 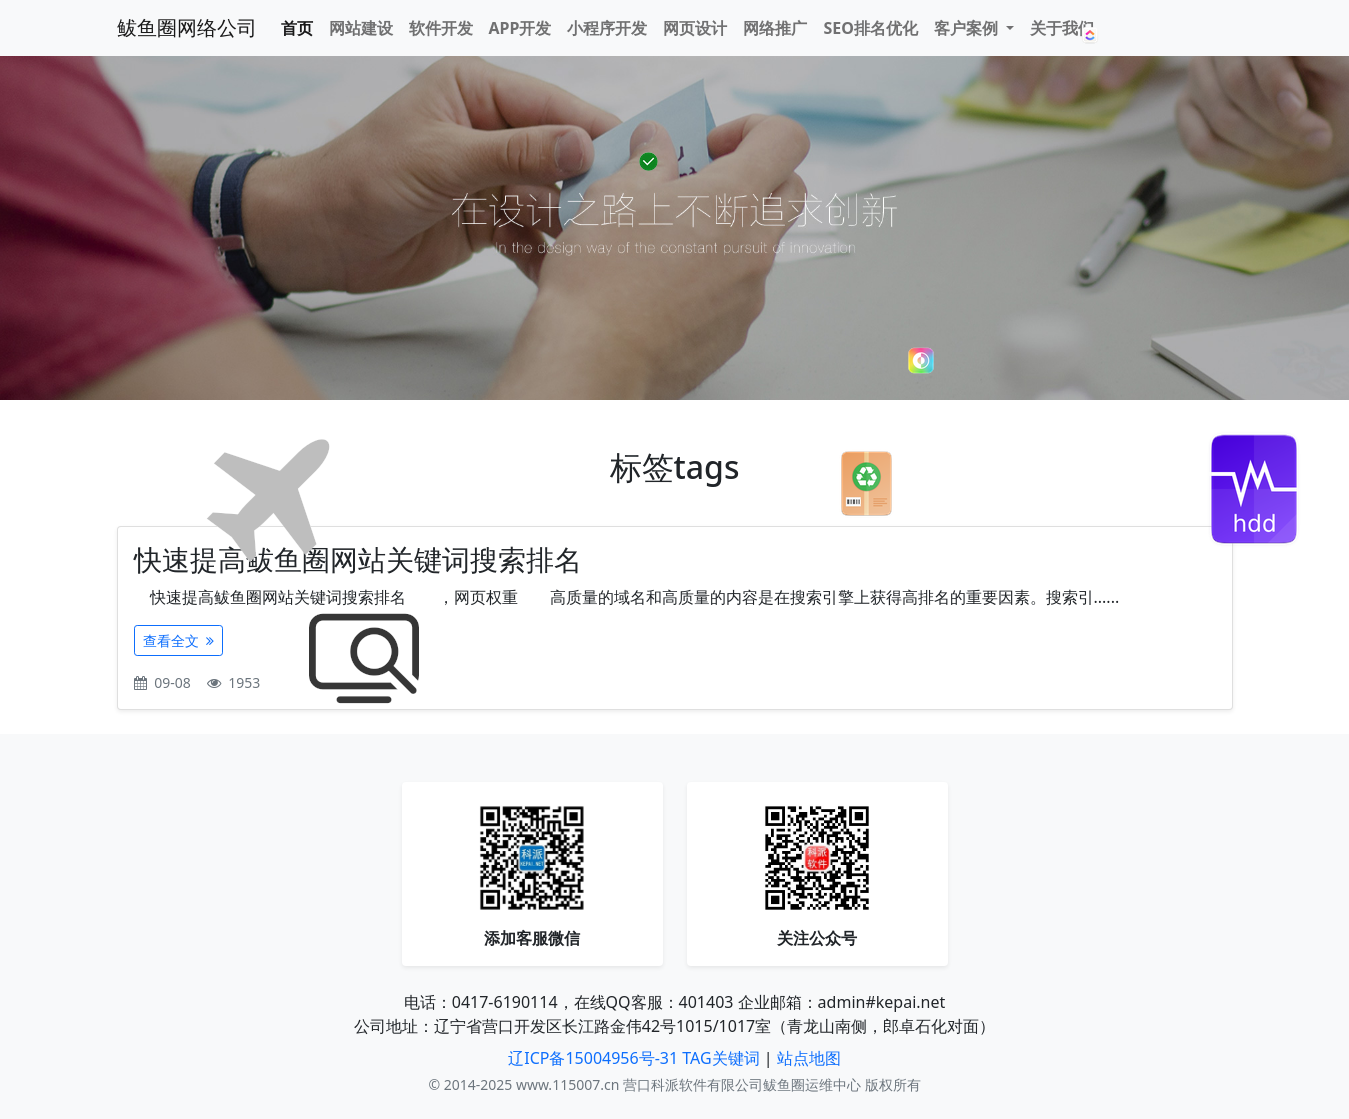 I want to click on indicates file has been successfully synced and shared, so click(x=648, y=161).